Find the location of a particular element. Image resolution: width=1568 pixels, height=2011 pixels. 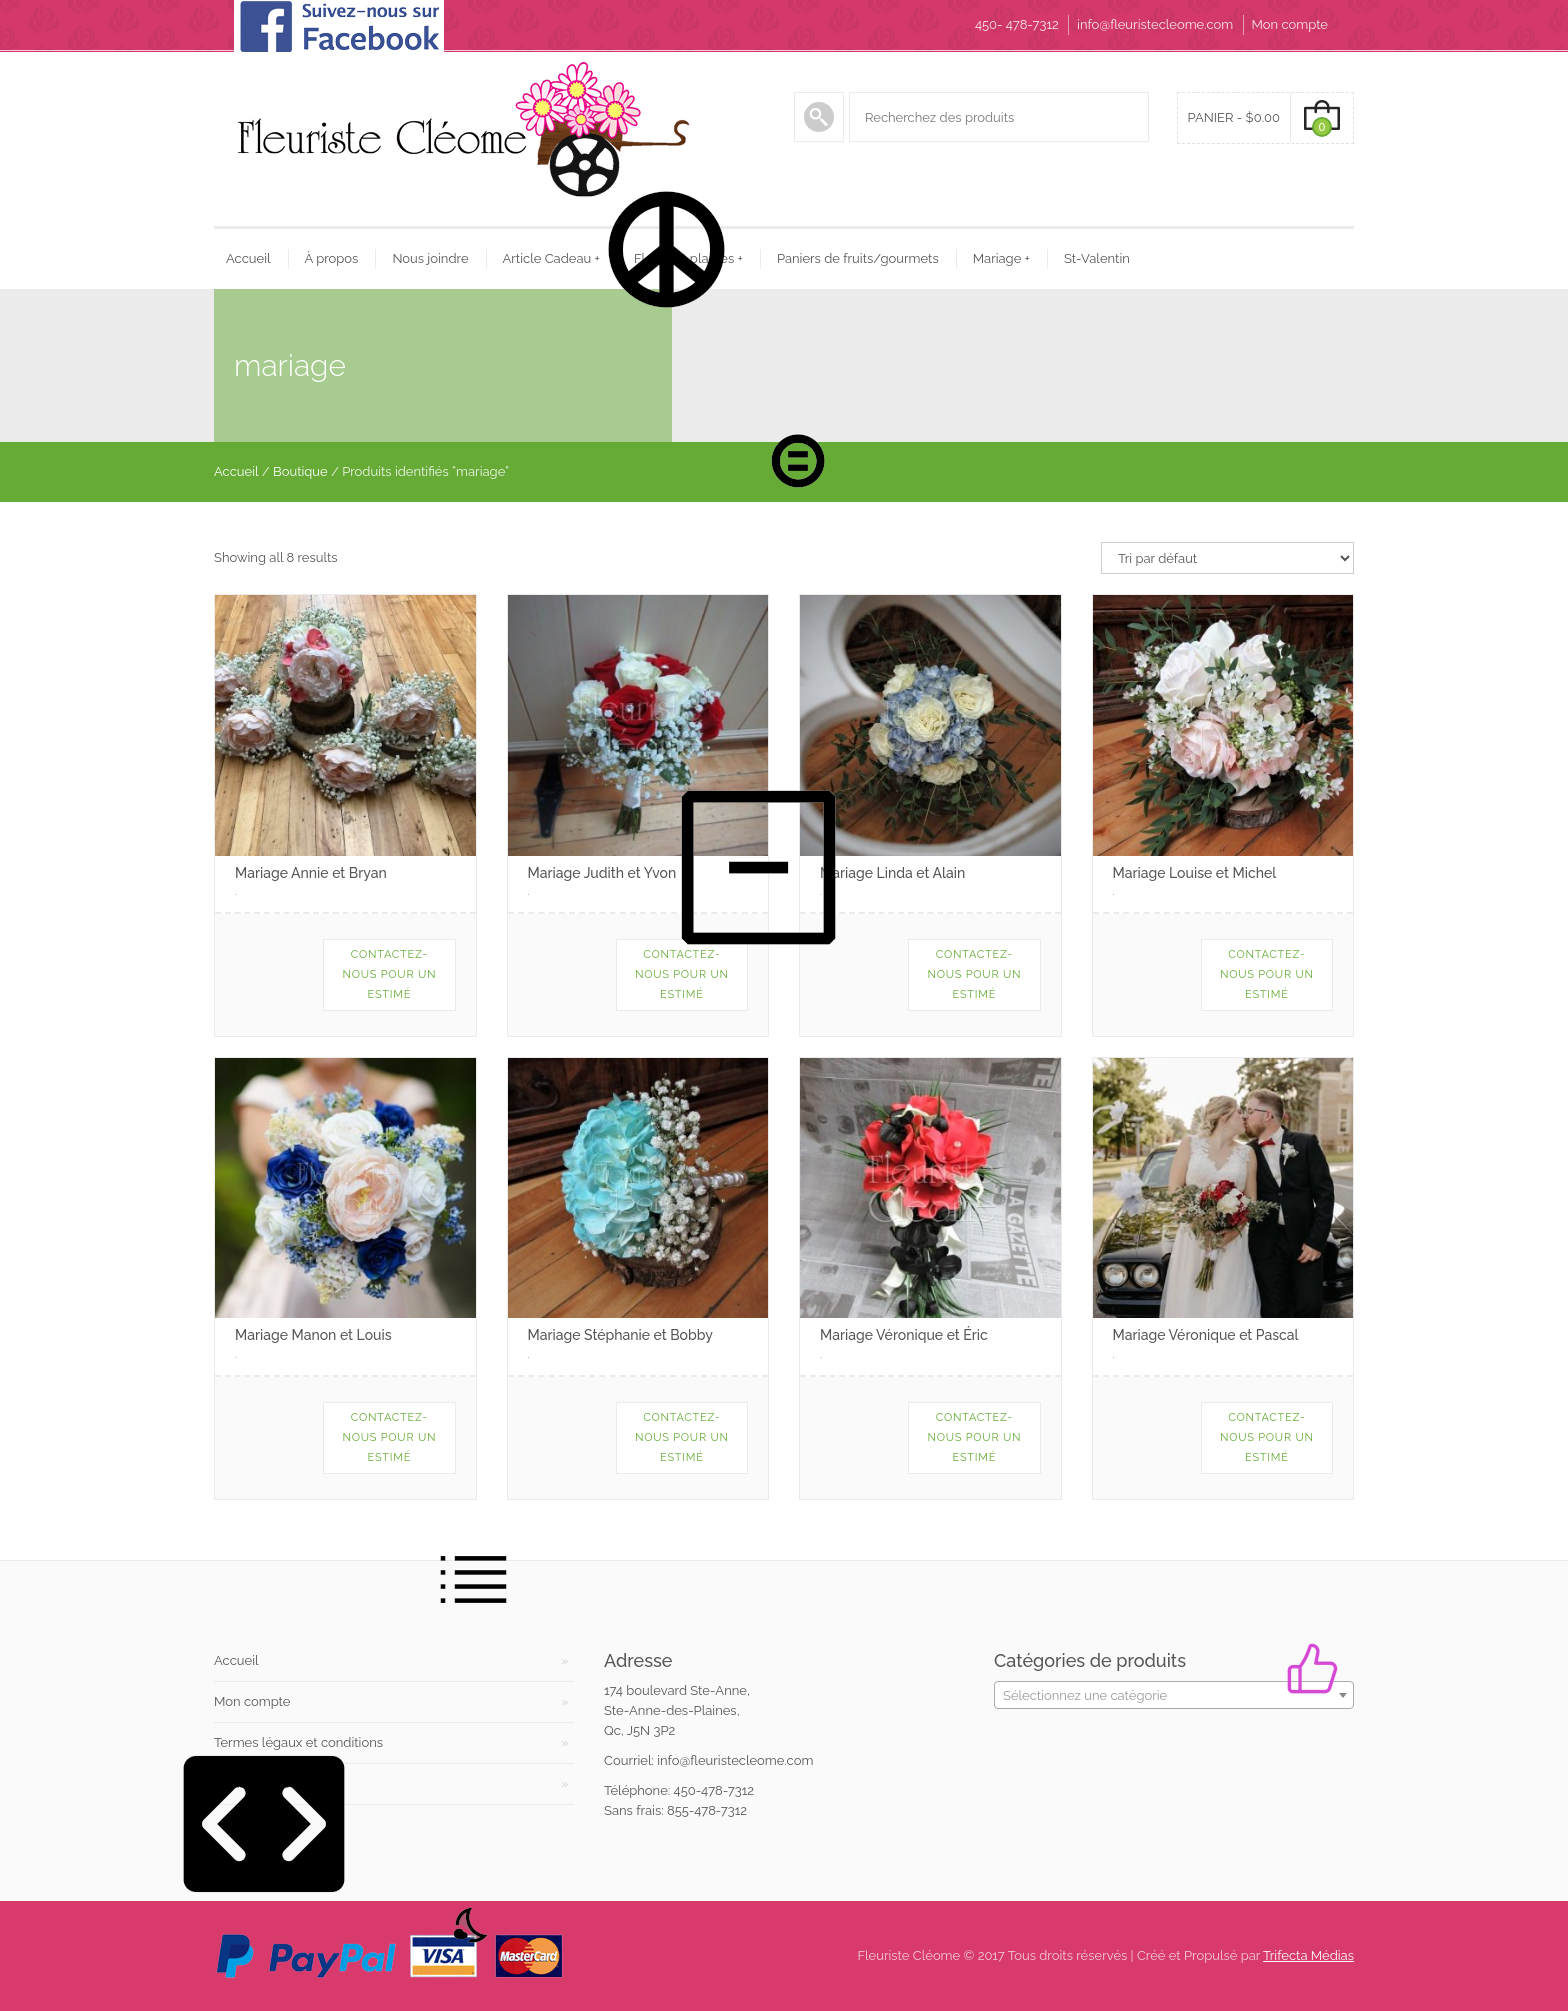

toggle dark mode or night theme is located at coordinates (473, 1925).